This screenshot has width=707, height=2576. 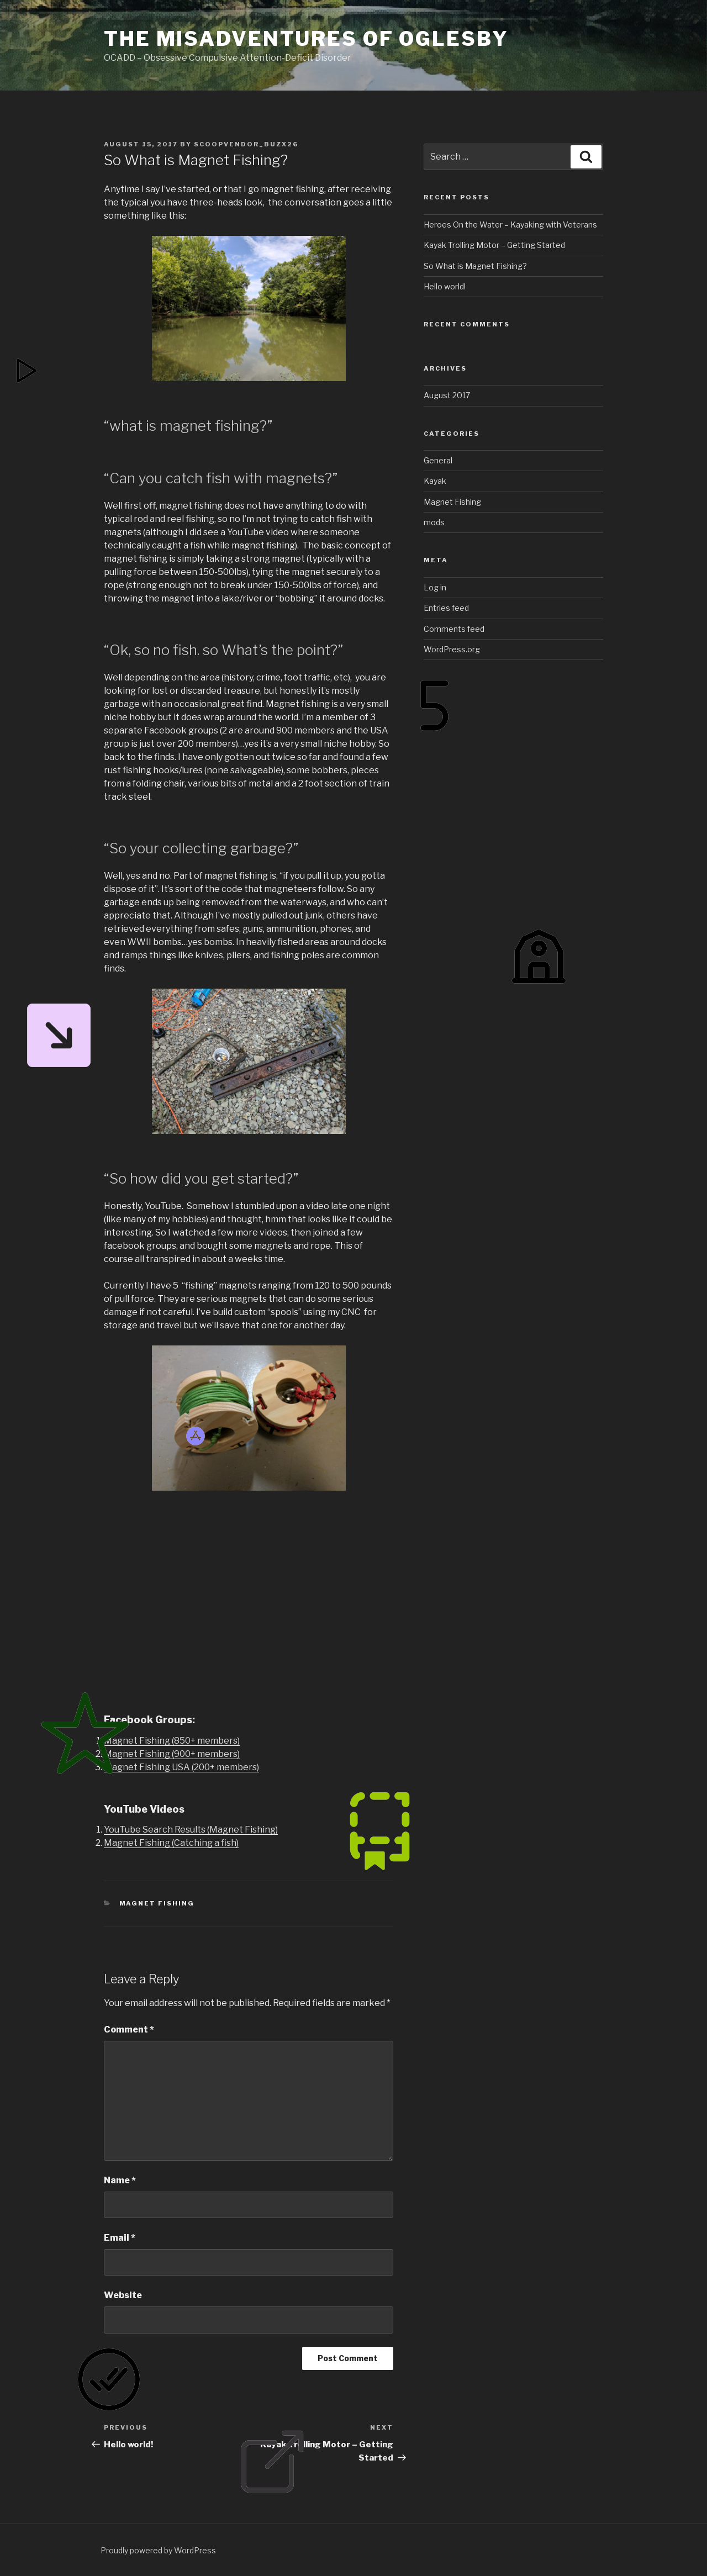 What do you see at coordinates (109, 2379) in the screenshot?
I see `task or item marked as complete` at bounding box center [109, 2379].